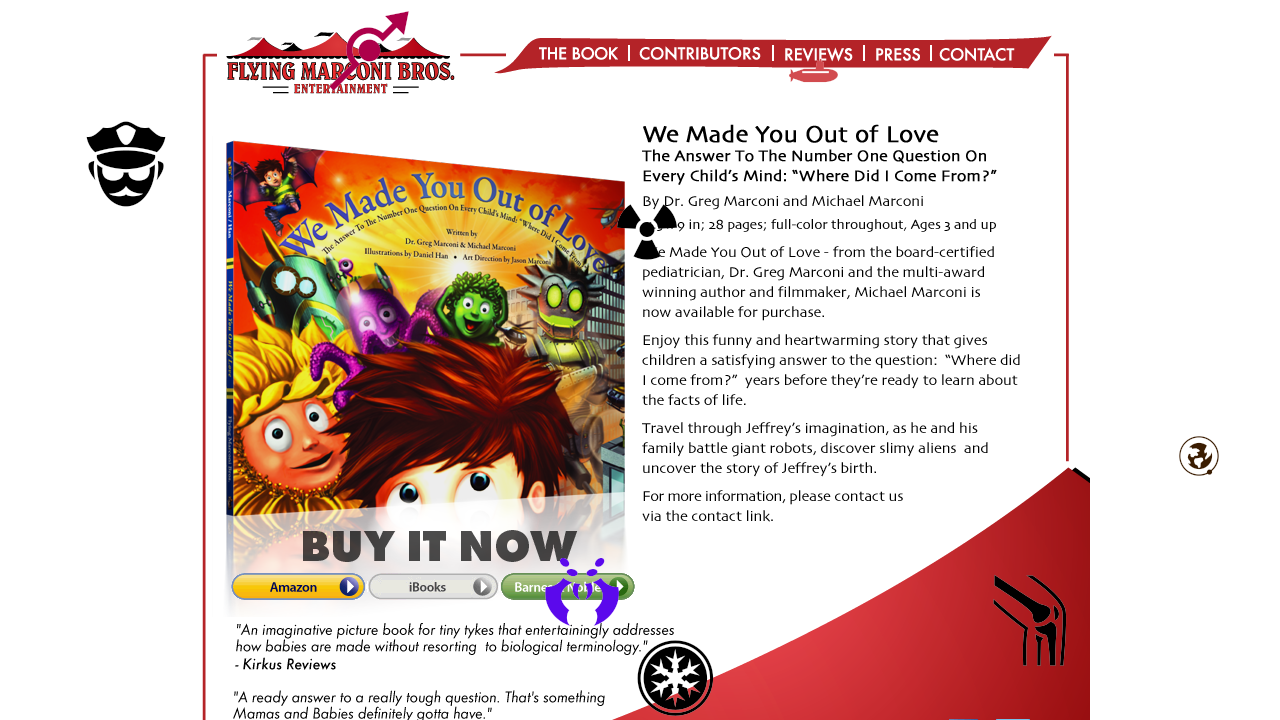 The image size is (1280, 720). Describe the element at coordinates (647, 232) in the screenshot. I see `indicates radioactive or hazardous material warning` at that location.